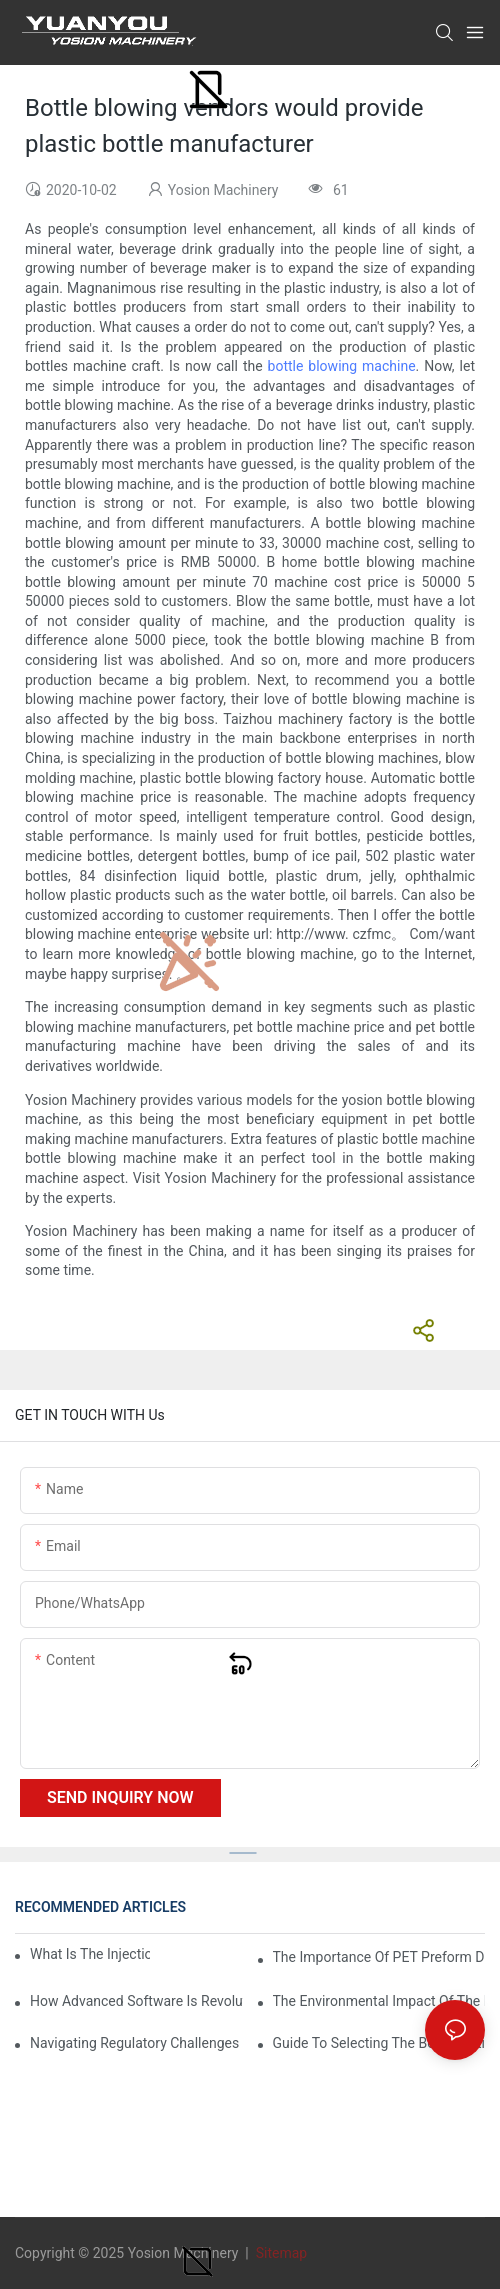 The height and width of the screenshot is (2289, 500). I want to click on decrease quantity or value, so click(243, 1853).